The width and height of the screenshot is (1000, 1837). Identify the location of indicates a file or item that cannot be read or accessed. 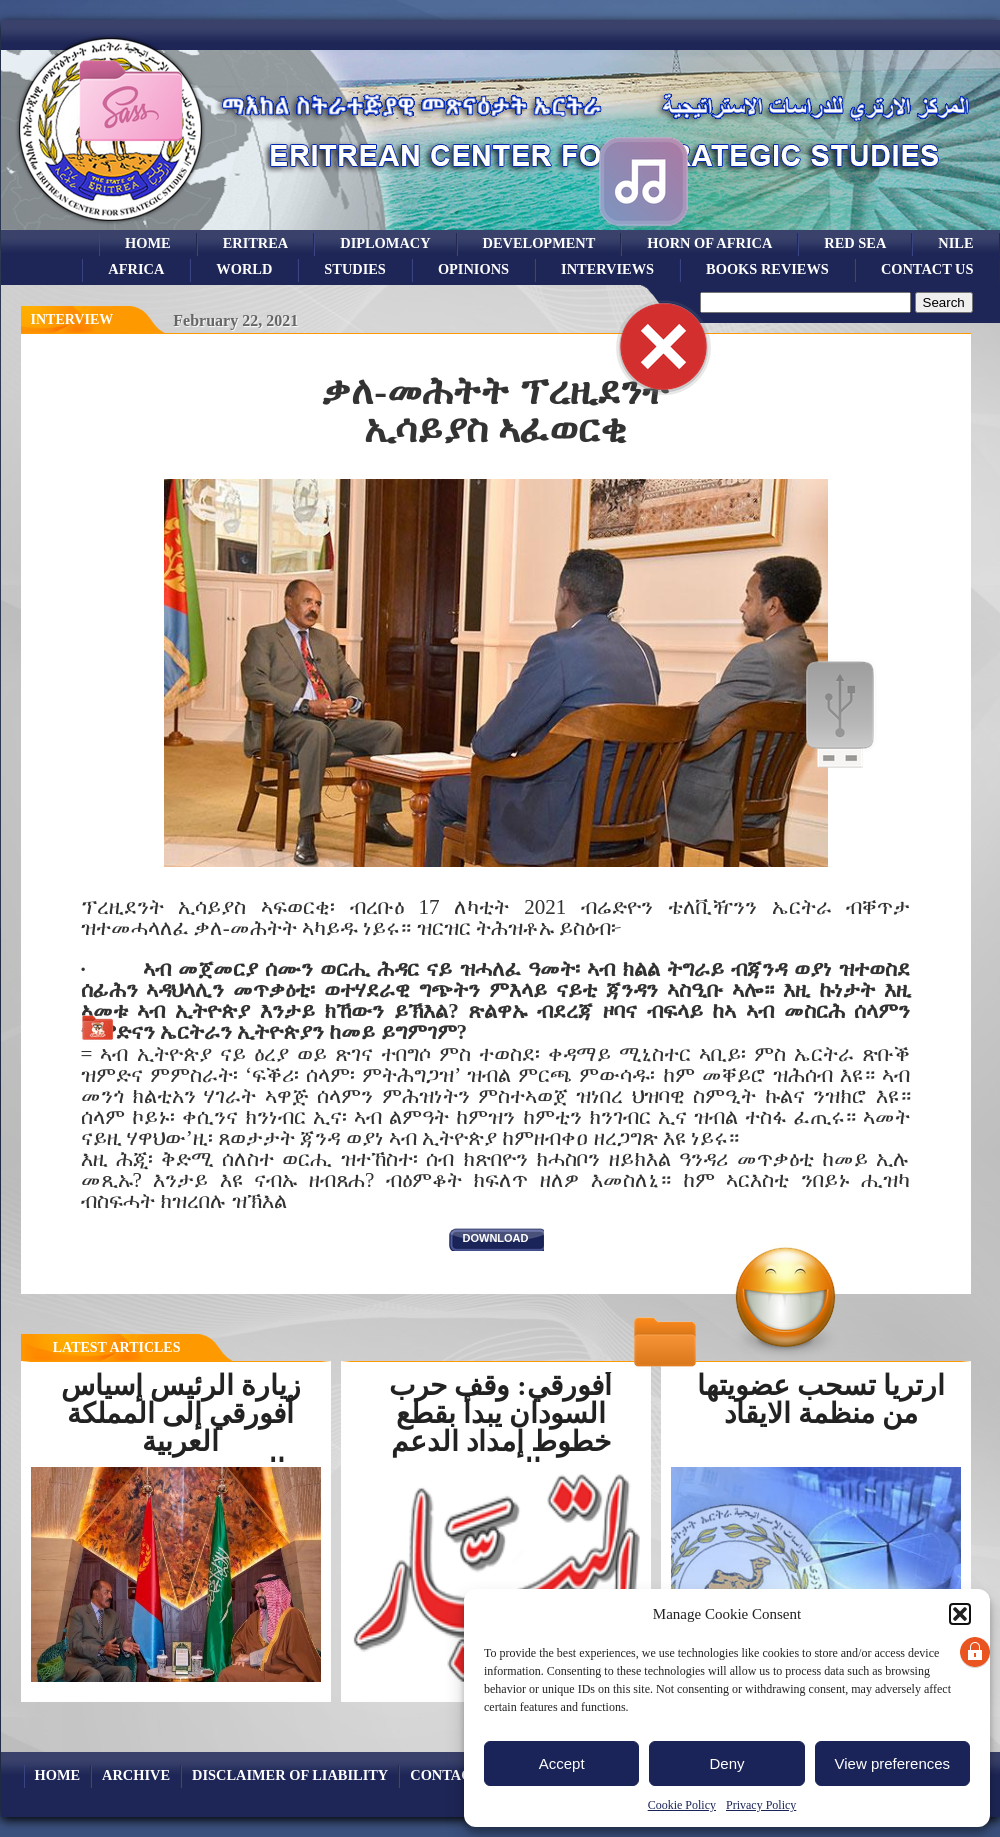
(663, 346).